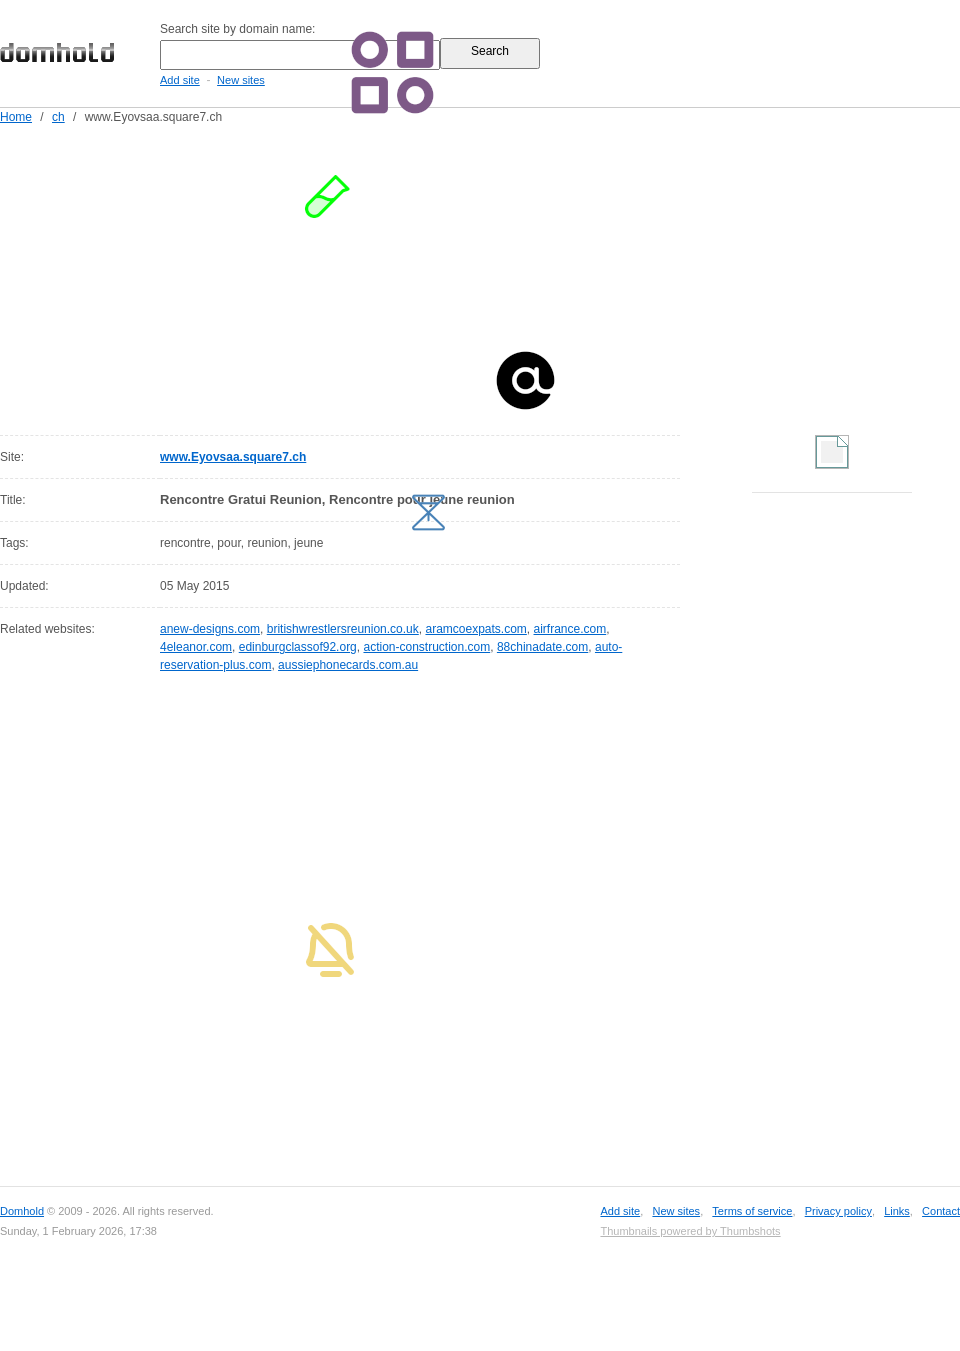 The image size is (960, 1351). Describe the element at coordinates (525, 380) in the screenshot. I see `enter or view email address` at that location.